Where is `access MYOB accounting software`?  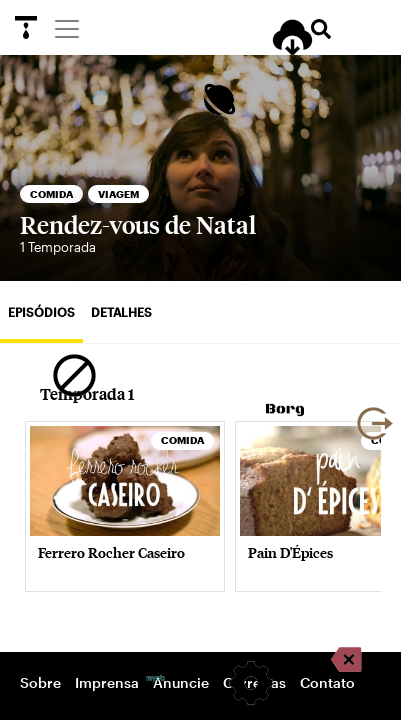
access MYOB accounting software is located at coordinates (155, 678).